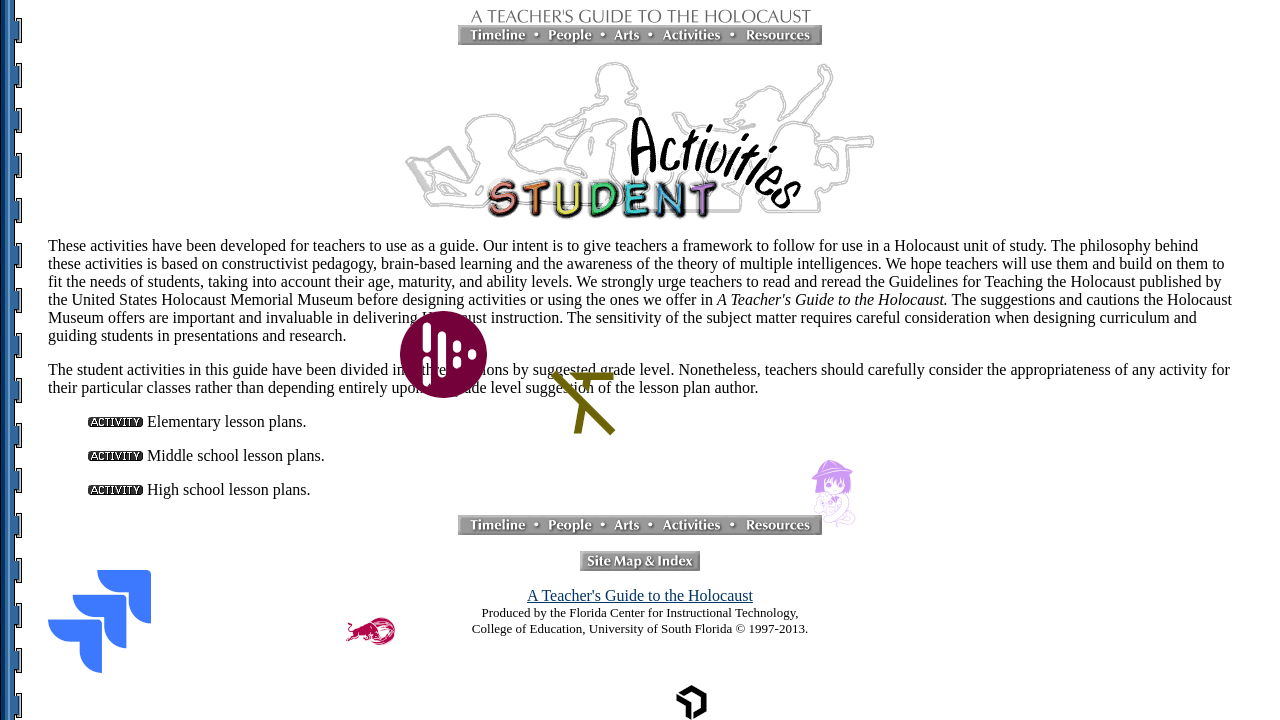 This screenshot has height=720, width=1280. I want to click on open Jira project management, so click(99, 621).